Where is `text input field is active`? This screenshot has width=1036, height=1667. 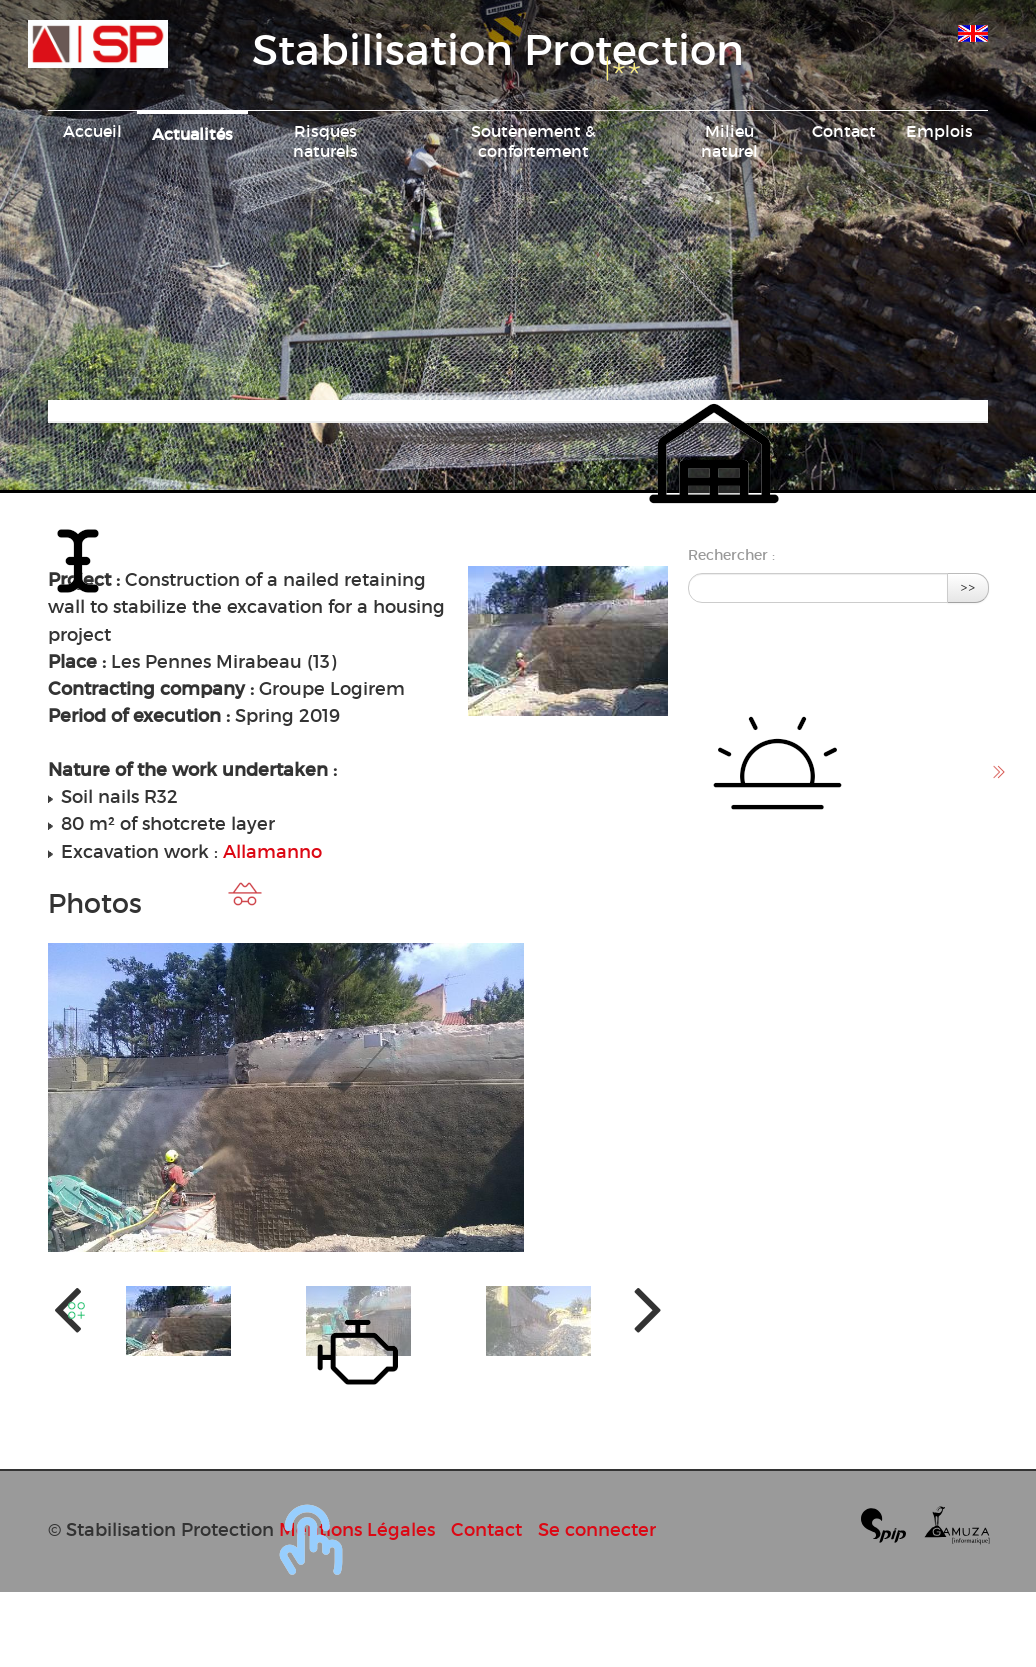 text input field is active is located at coordinates (78, 561).